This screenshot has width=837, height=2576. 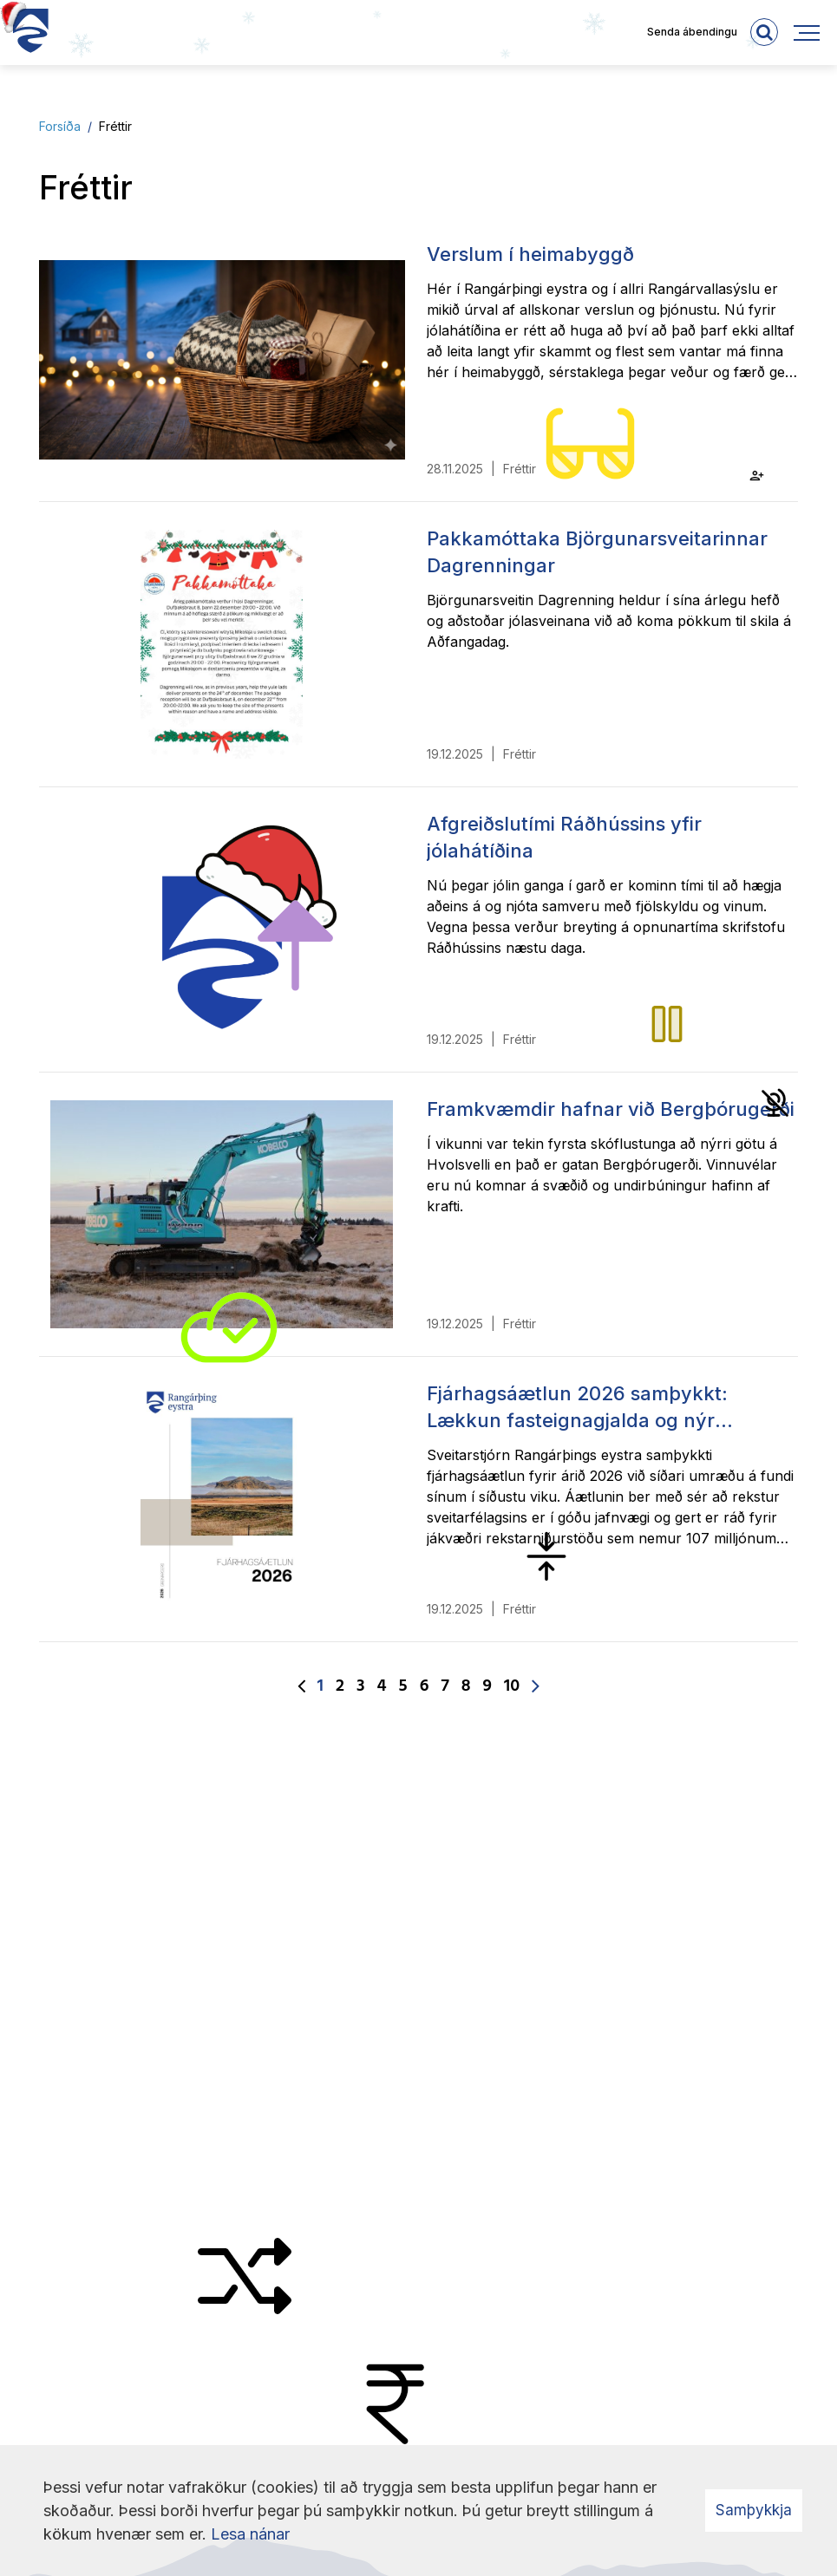 I want to click on collapse content vertically, so click(x=546, y=1556).